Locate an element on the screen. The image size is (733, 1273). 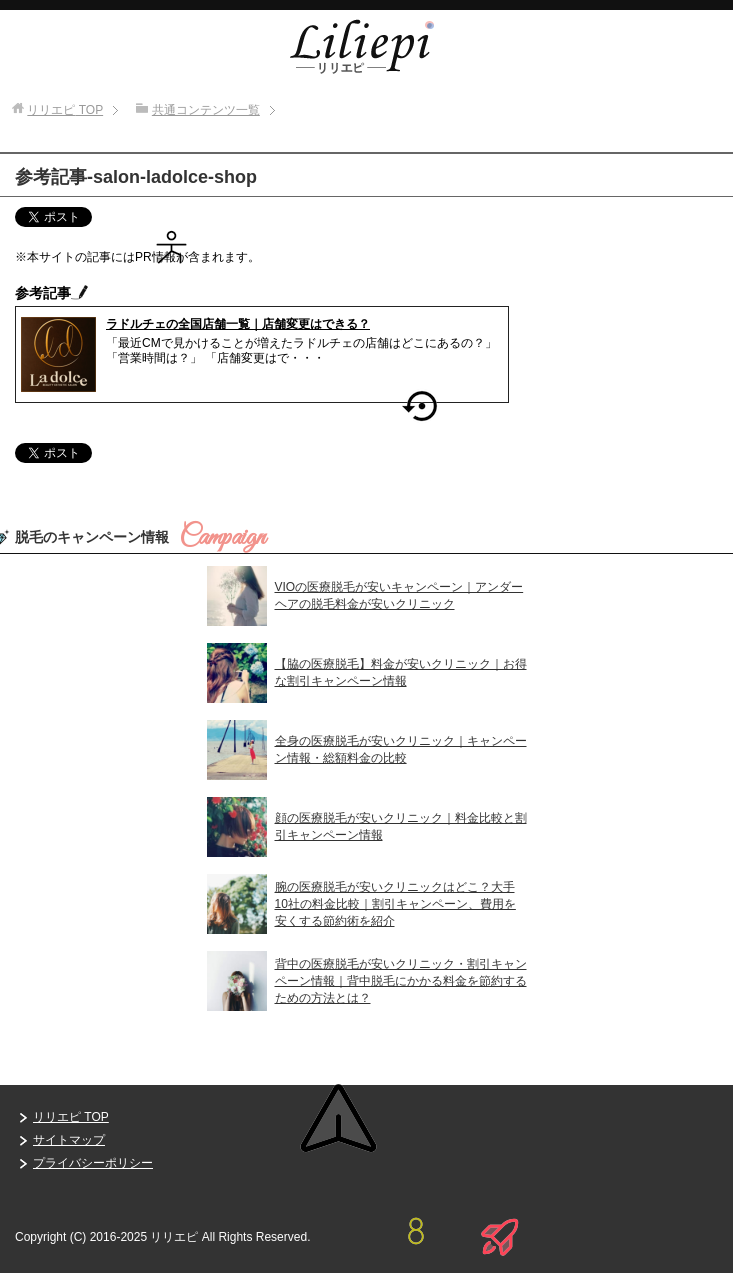
indicates the number eight in a list or sequence is located at coordinates (416, 1231).